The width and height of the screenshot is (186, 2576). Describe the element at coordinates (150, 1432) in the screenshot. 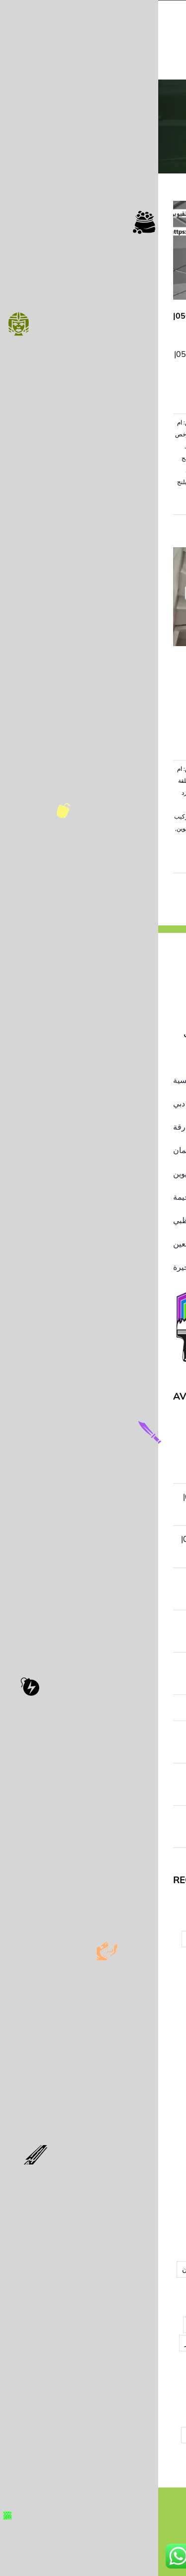

I see `equip a knife or melee weapon` at that location.